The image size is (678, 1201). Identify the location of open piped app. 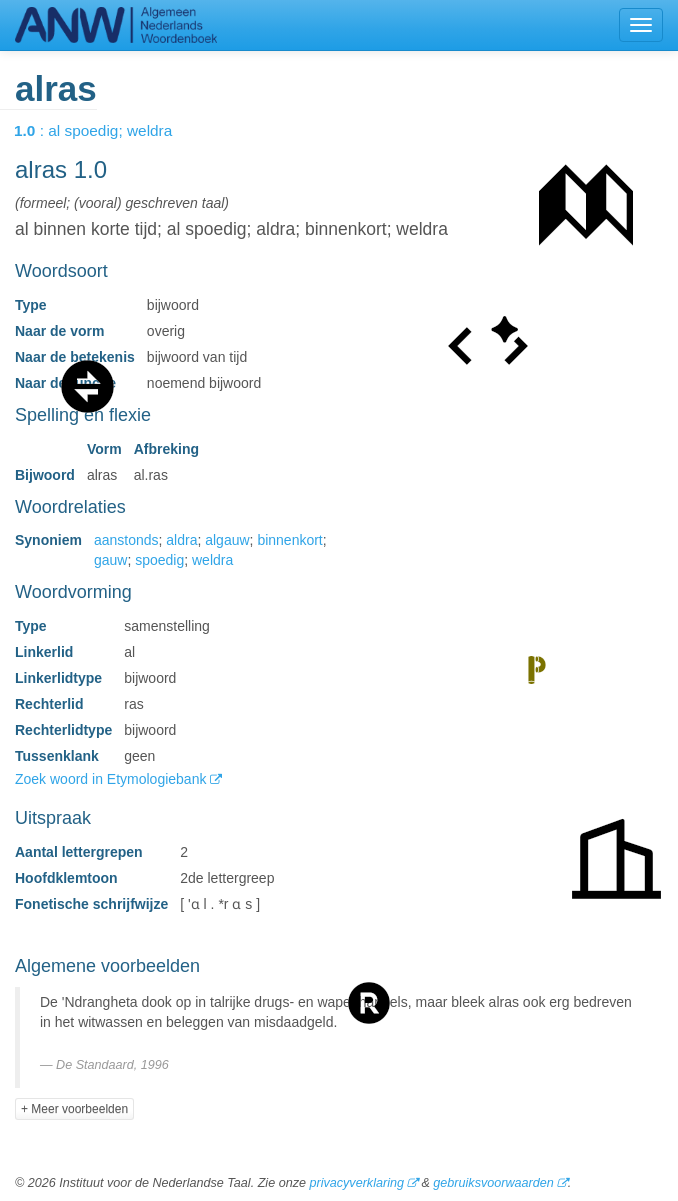
(537, 670).